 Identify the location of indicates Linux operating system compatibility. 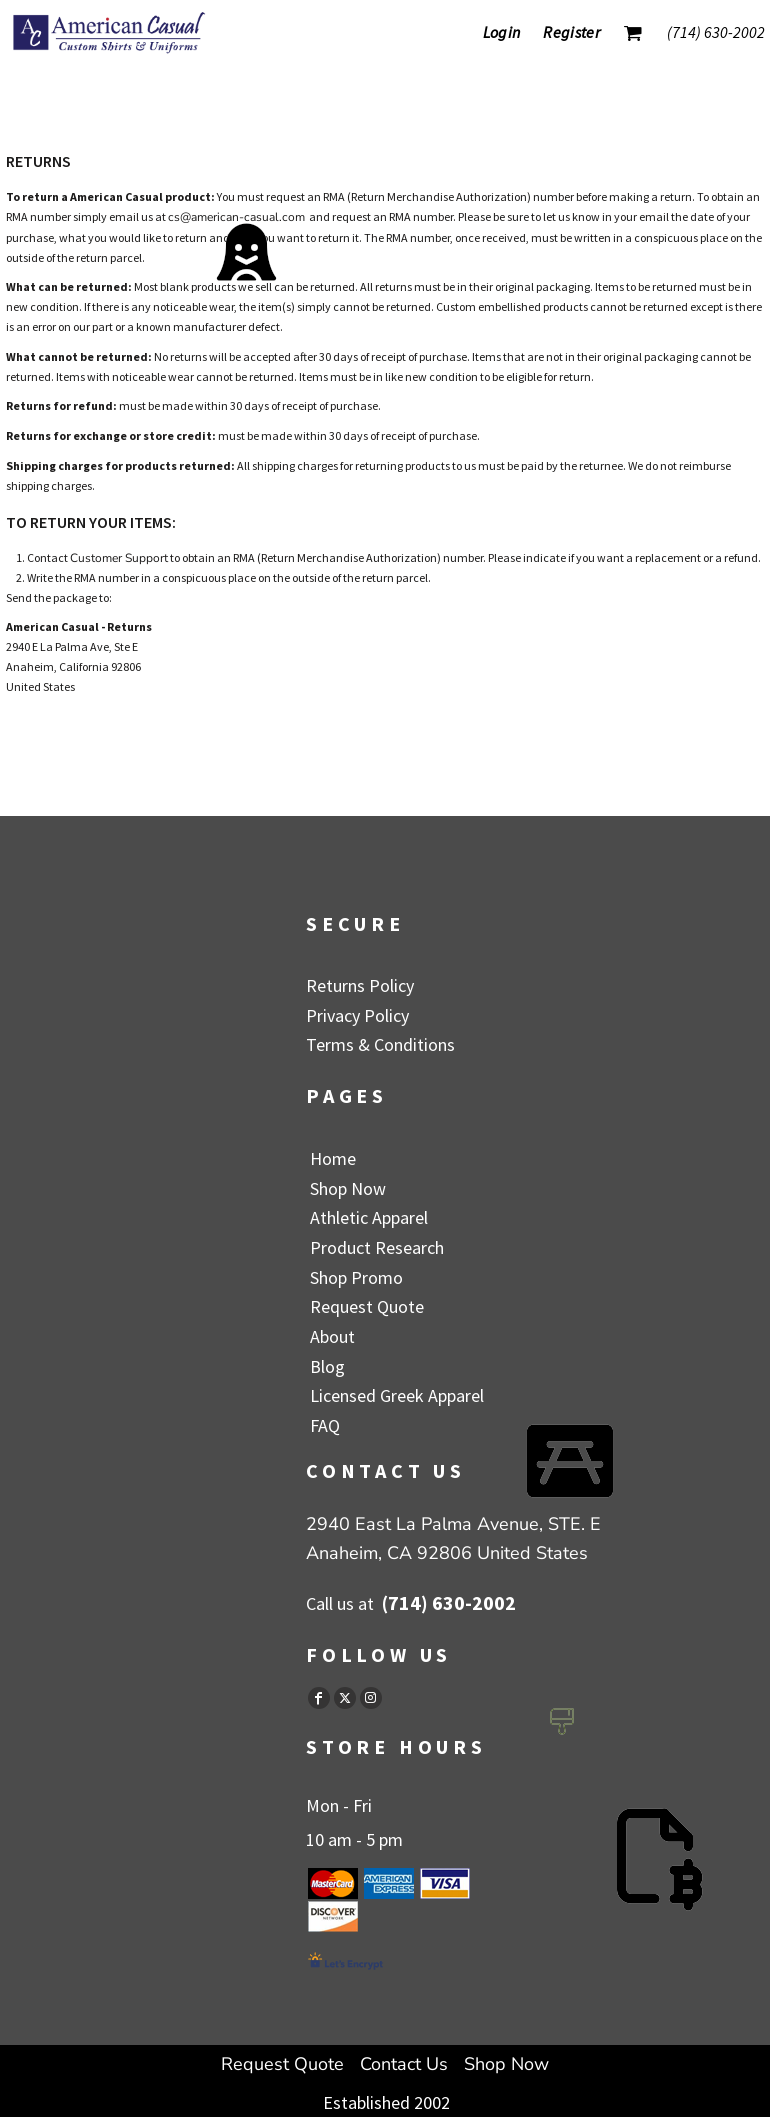
(246, 255).